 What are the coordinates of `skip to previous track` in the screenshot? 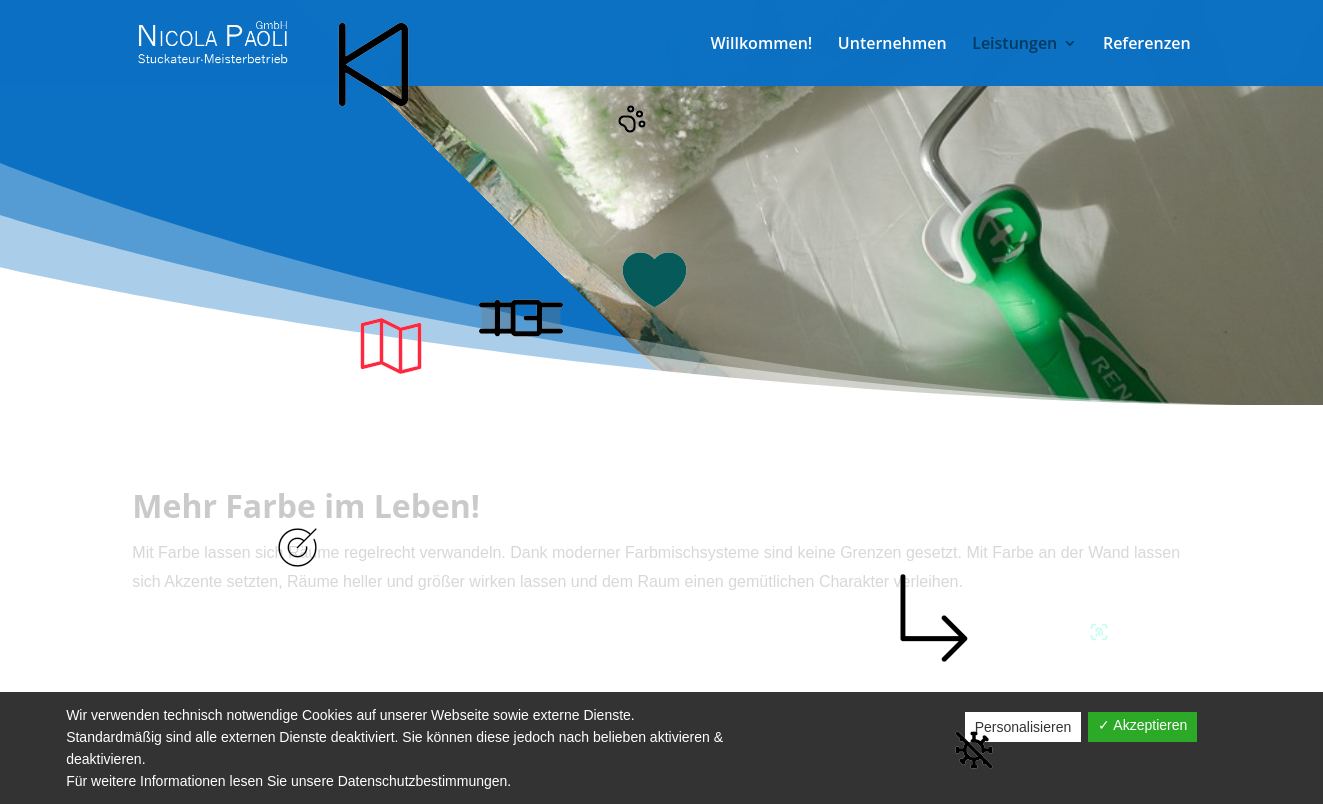 It's located at (373, 64).